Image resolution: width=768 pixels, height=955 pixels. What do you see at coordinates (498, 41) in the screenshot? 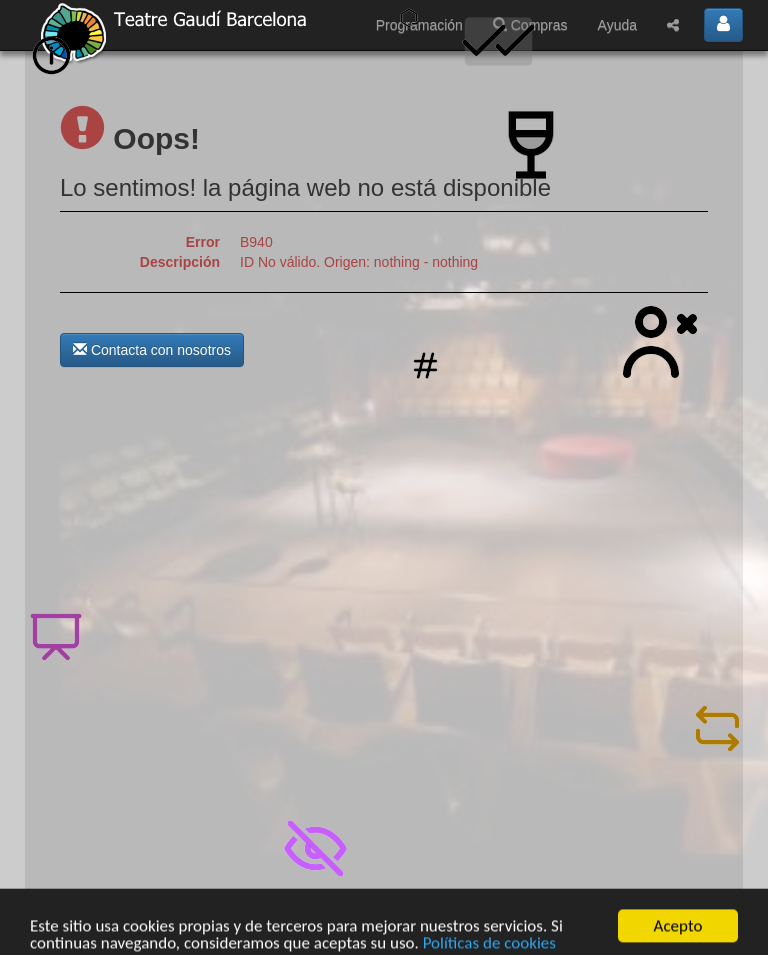
I see `indicates message has been read or delivered` at bounding box center [498, 41].